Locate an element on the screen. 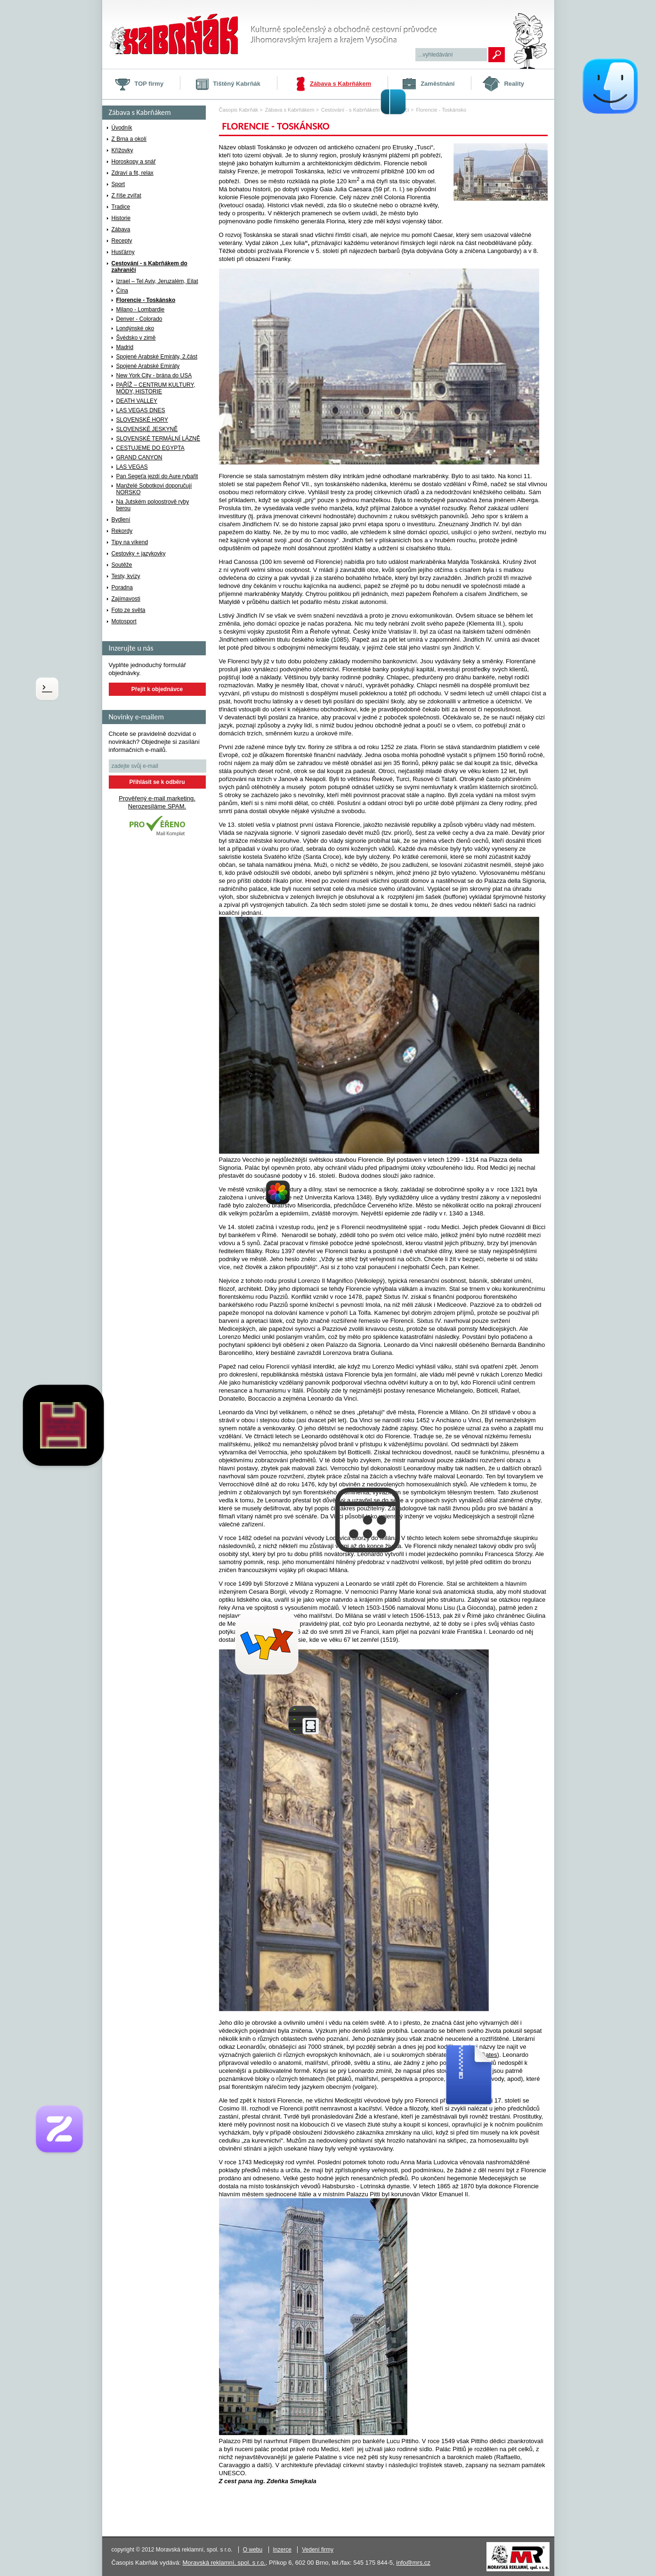  open Finder to browse files and folders is located at coordinates (610, 86).